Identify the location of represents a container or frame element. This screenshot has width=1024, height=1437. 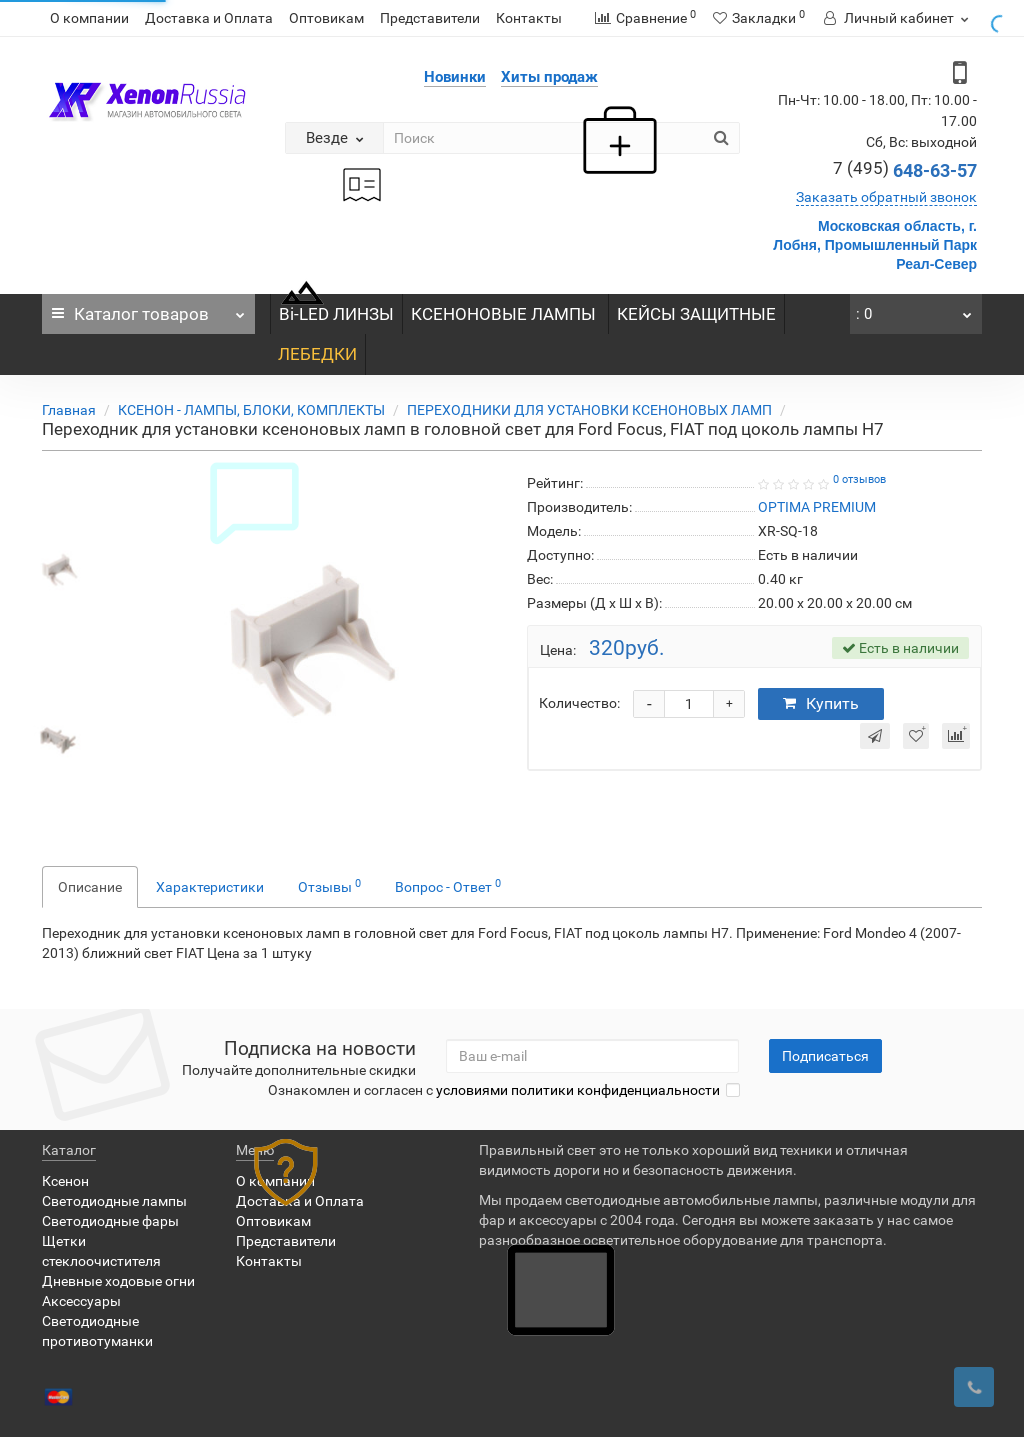
(561, 1290).